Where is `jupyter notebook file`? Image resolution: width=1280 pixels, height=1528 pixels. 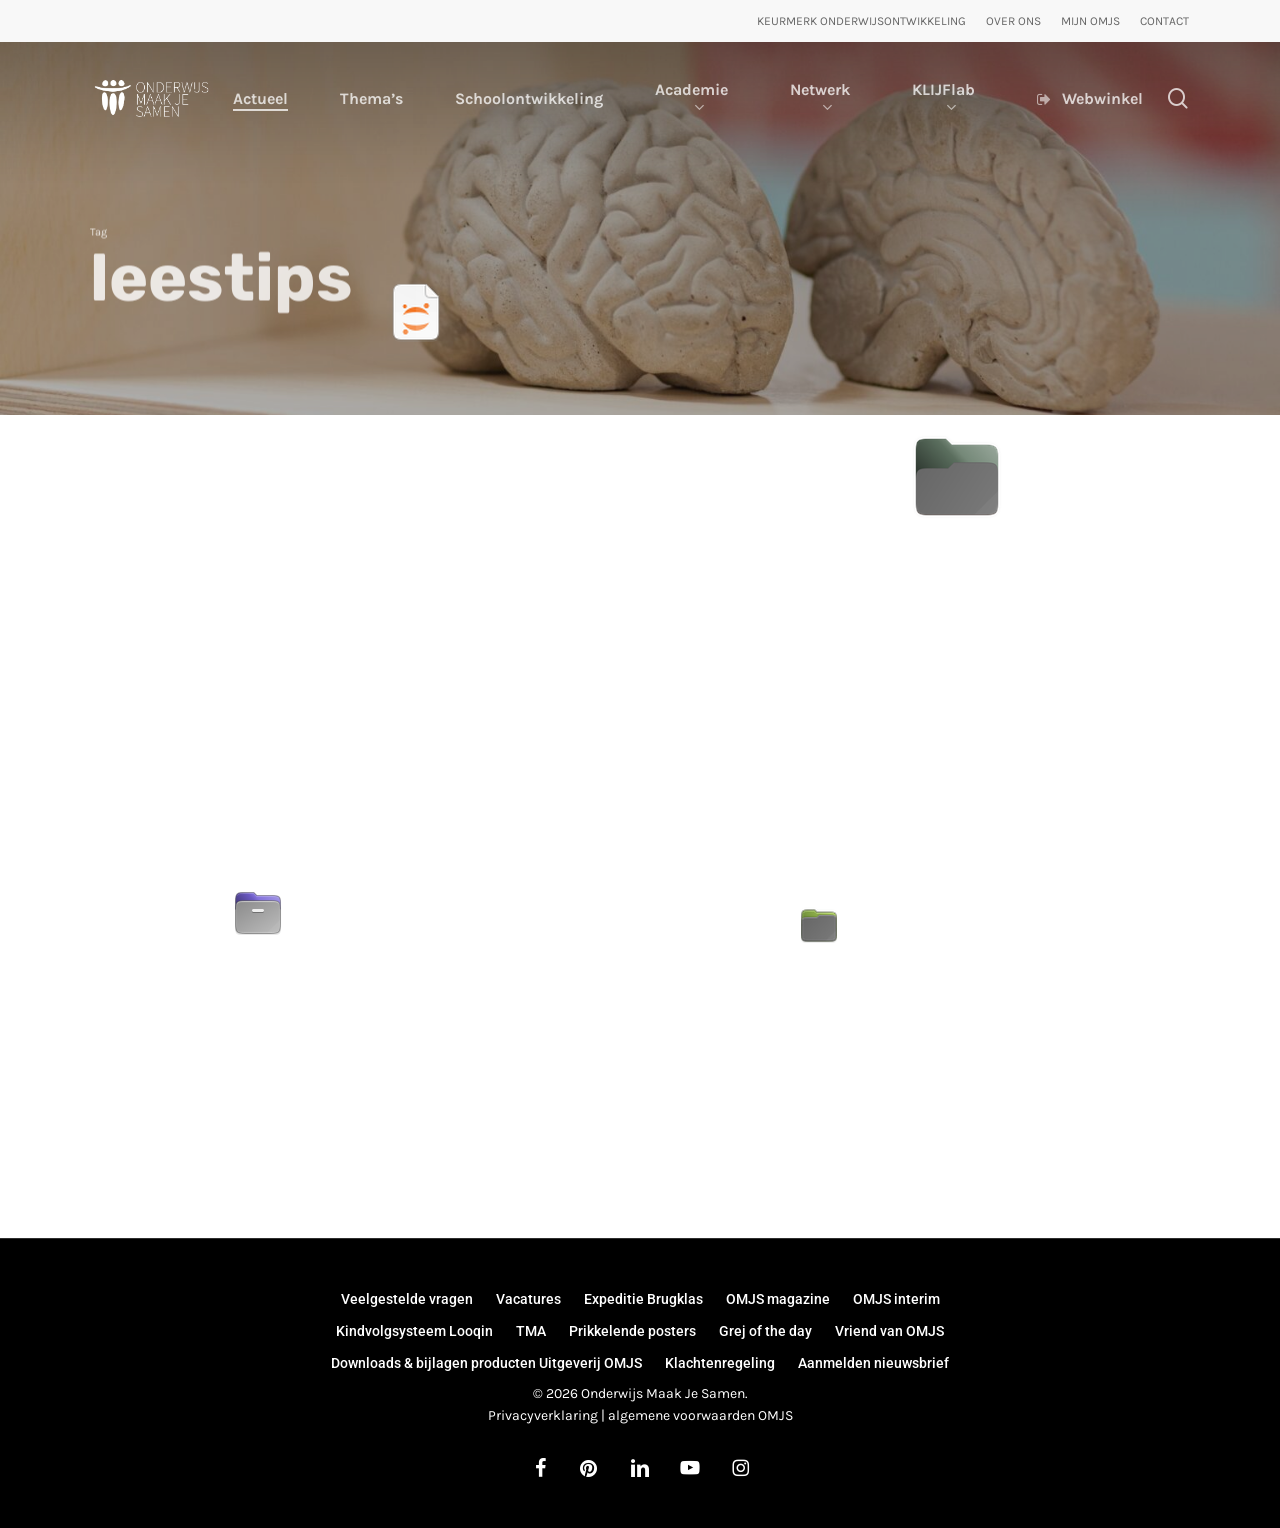 jupyter notebook file is located at coordinates (416, 312).